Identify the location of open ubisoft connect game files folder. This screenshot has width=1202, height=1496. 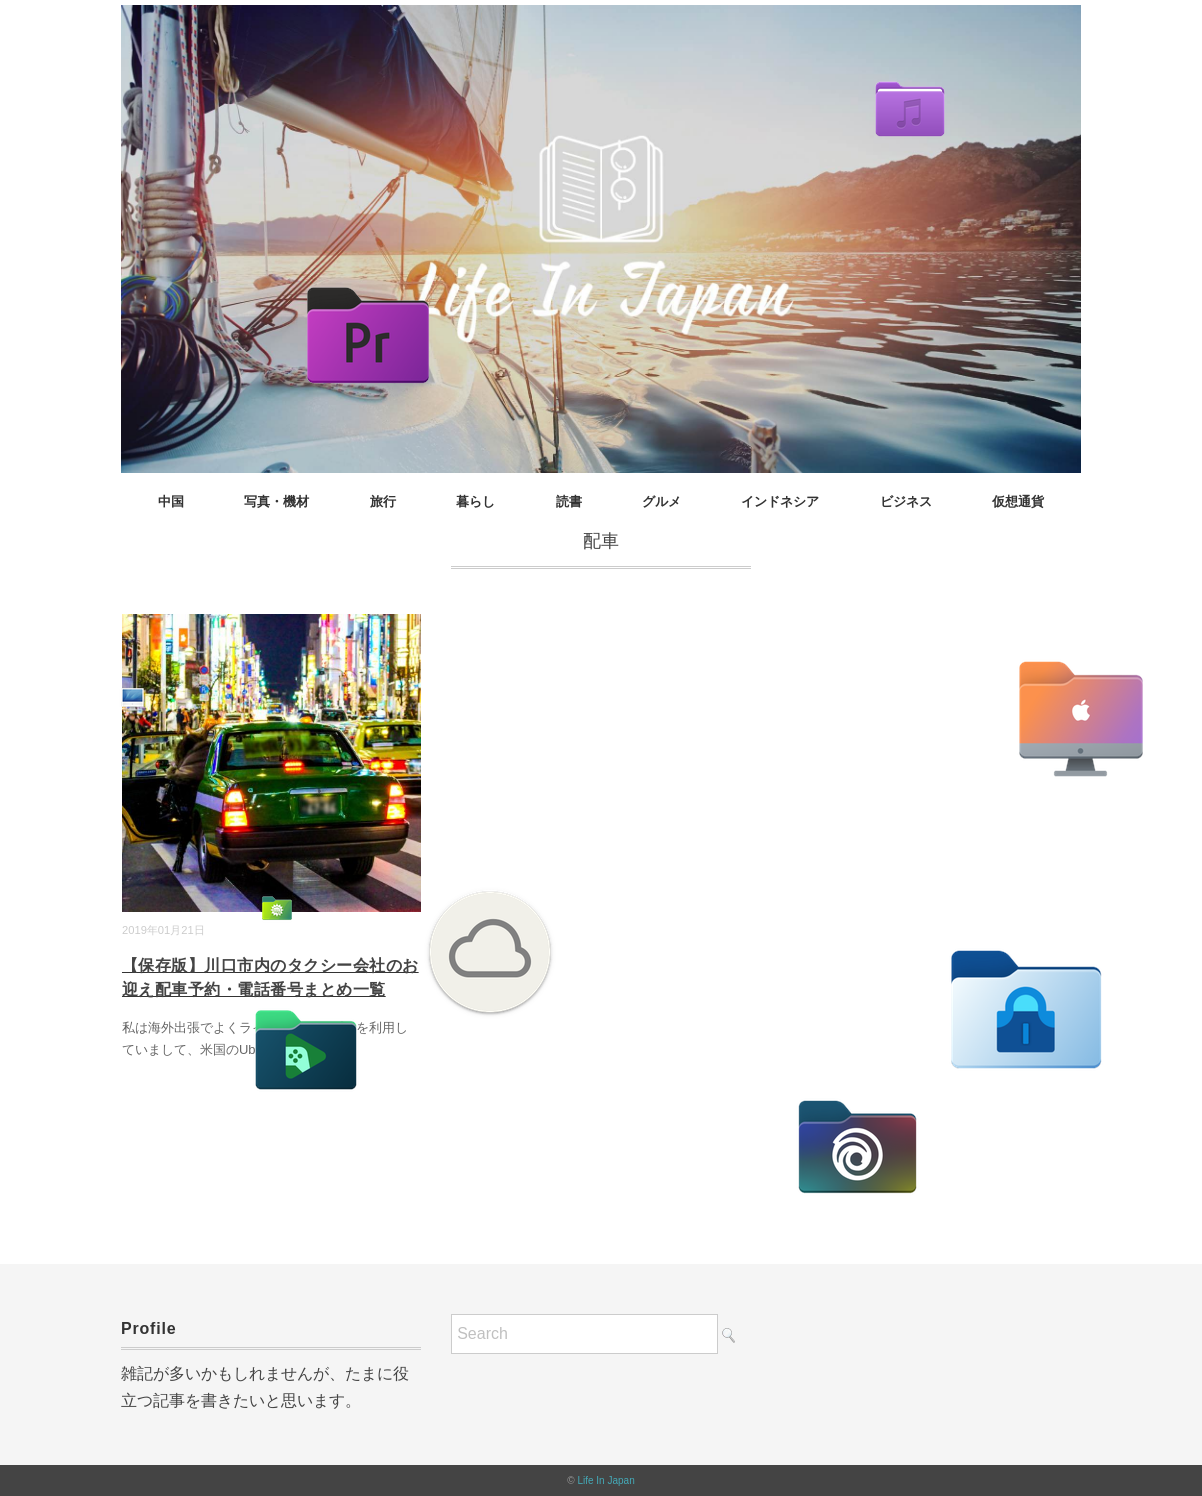
(857, 1150).